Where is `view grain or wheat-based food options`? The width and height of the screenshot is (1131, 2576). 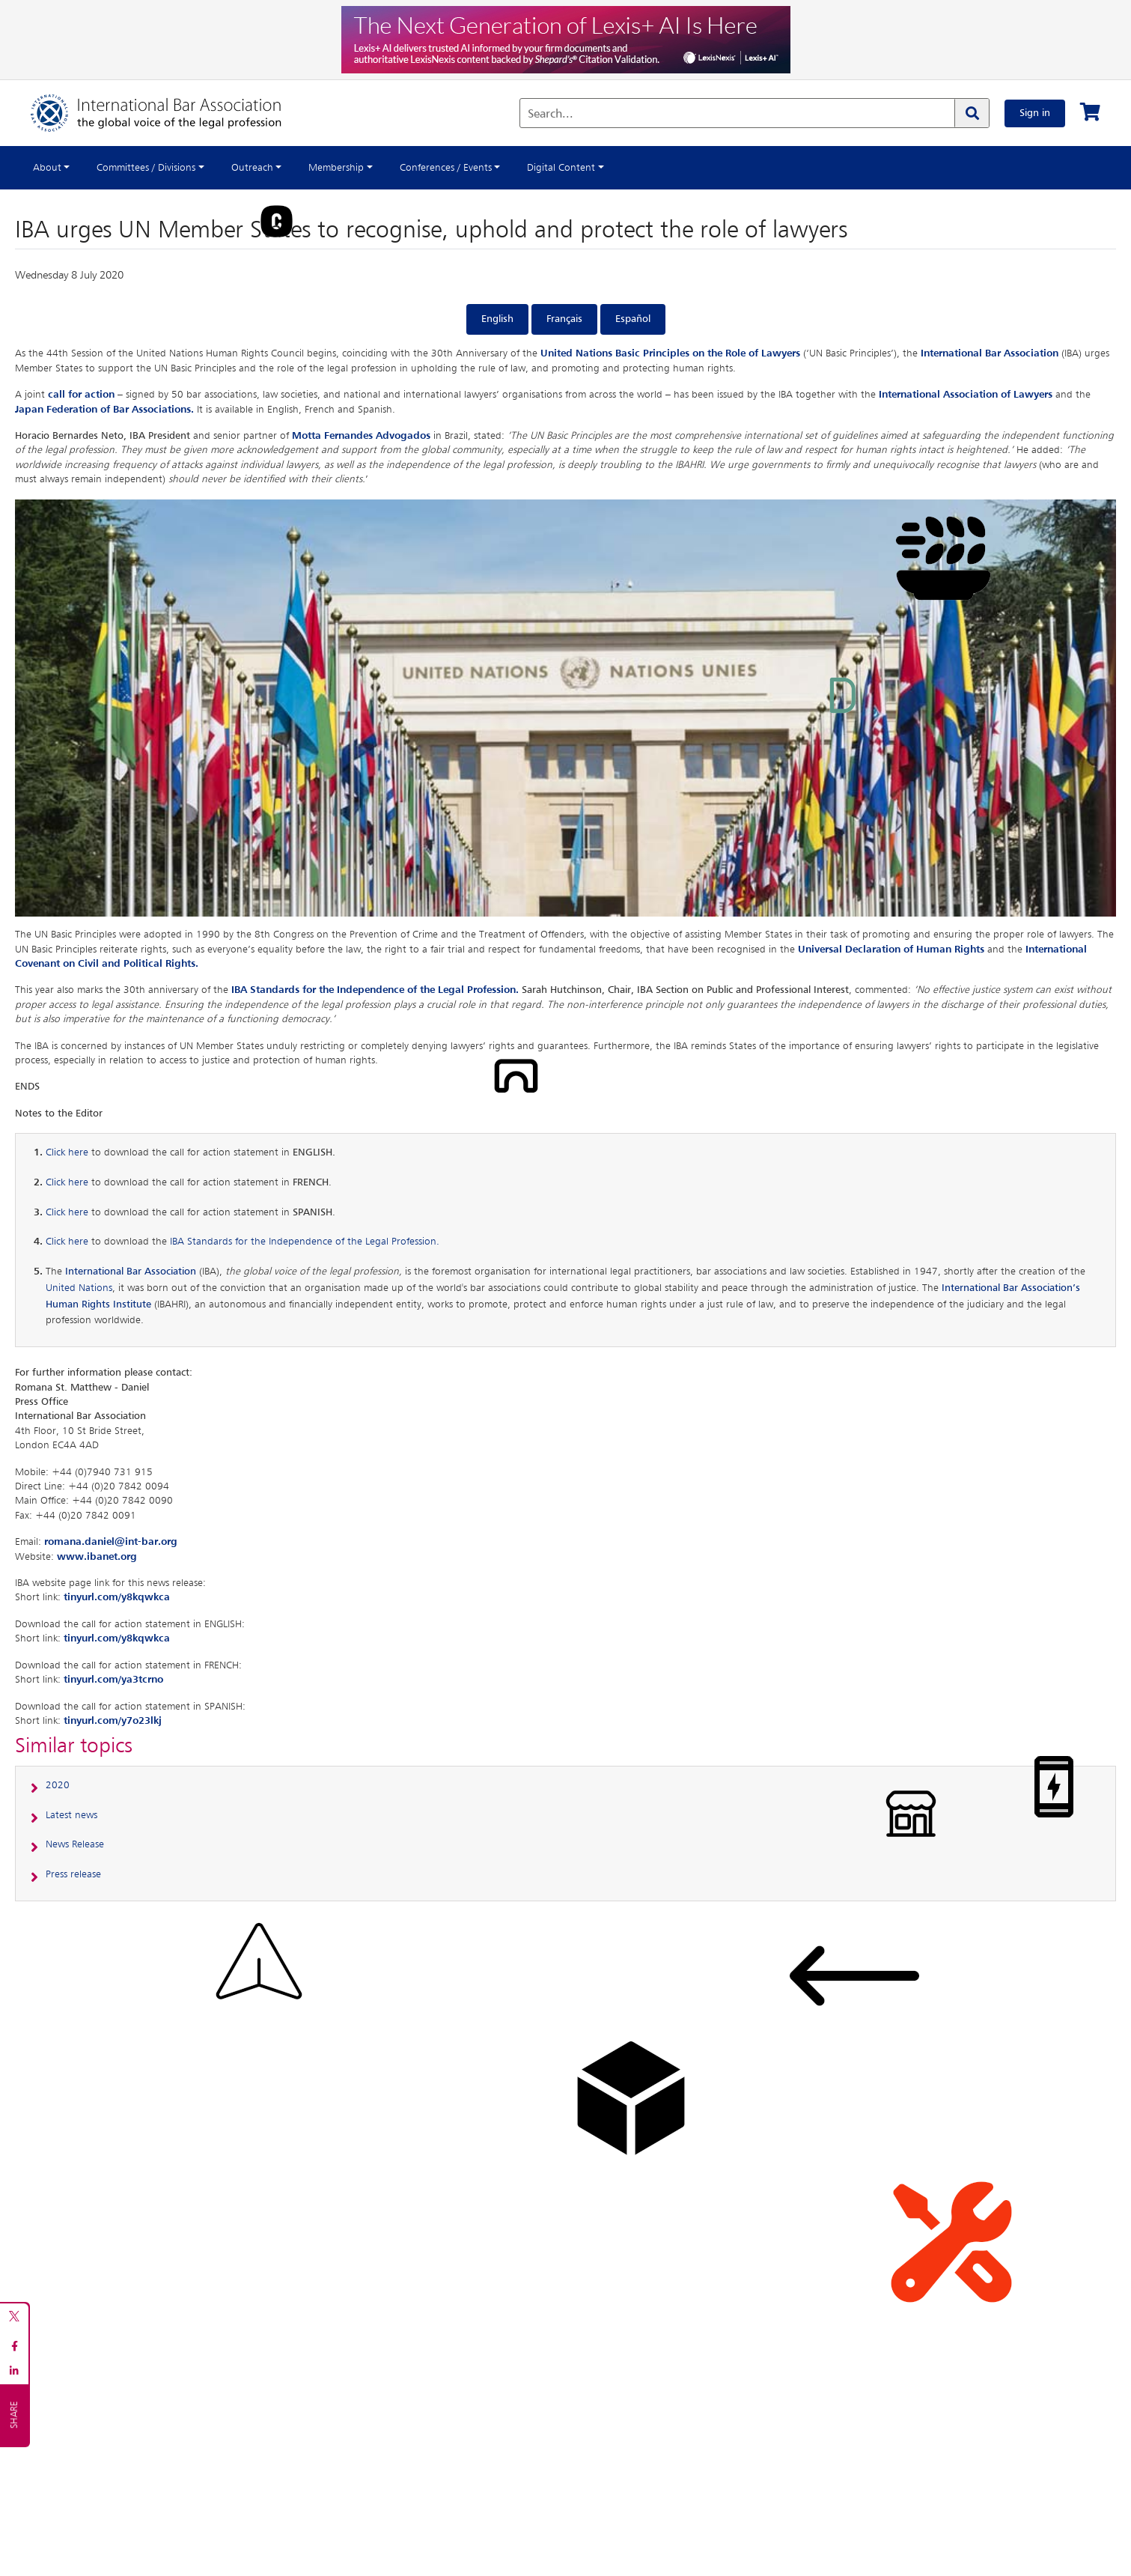 view grain or wheat-based food options is located at coordinates (943, 558).